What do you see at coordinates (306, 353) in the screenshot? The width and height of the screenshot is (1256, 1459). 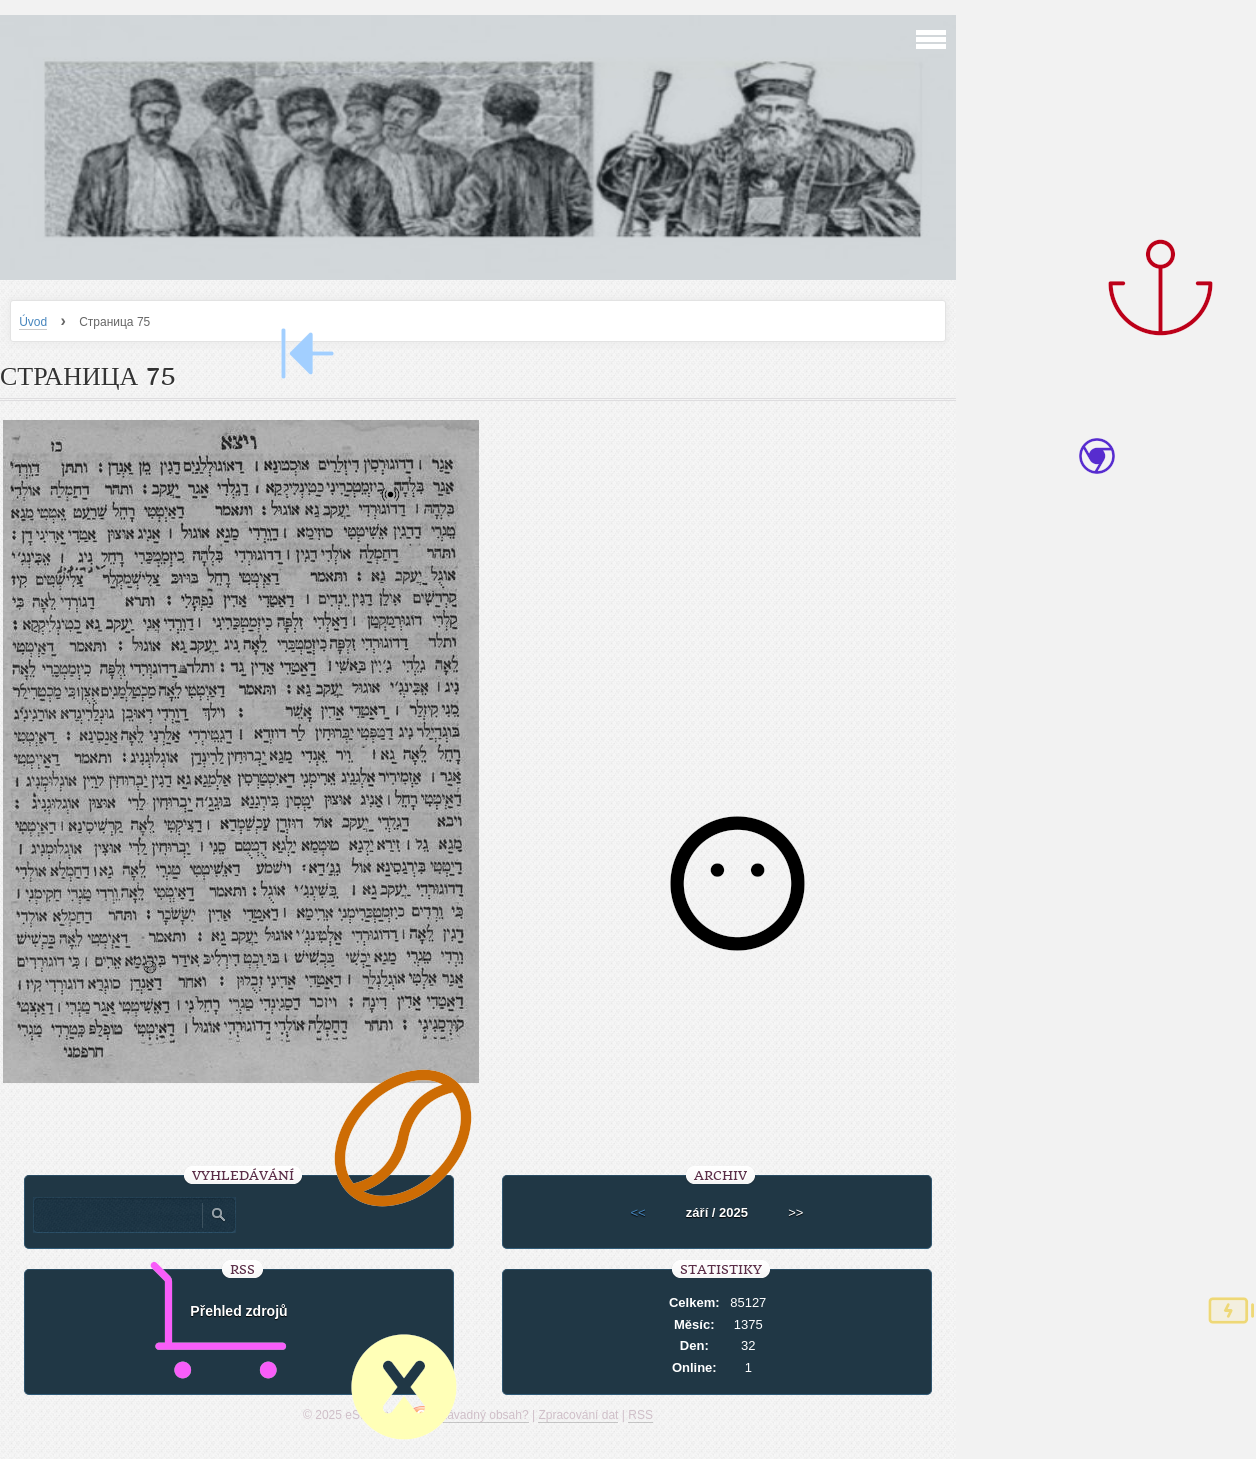 I see `navigate to the beginning or first item` at bounding box center [306, 353].